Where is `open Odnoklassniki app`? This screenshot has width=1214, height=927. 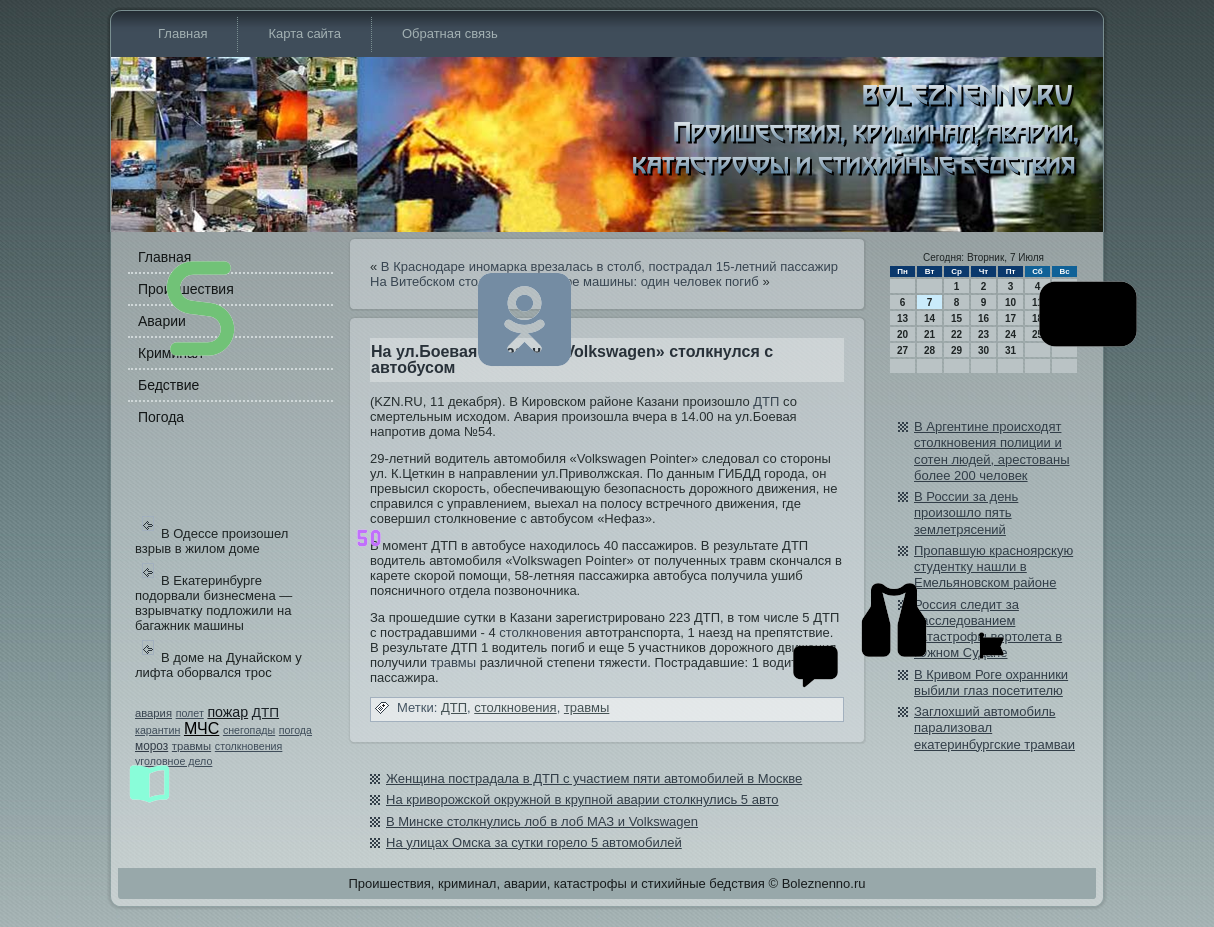 open Odnoklassniki app is located at coordinates (524, 319).